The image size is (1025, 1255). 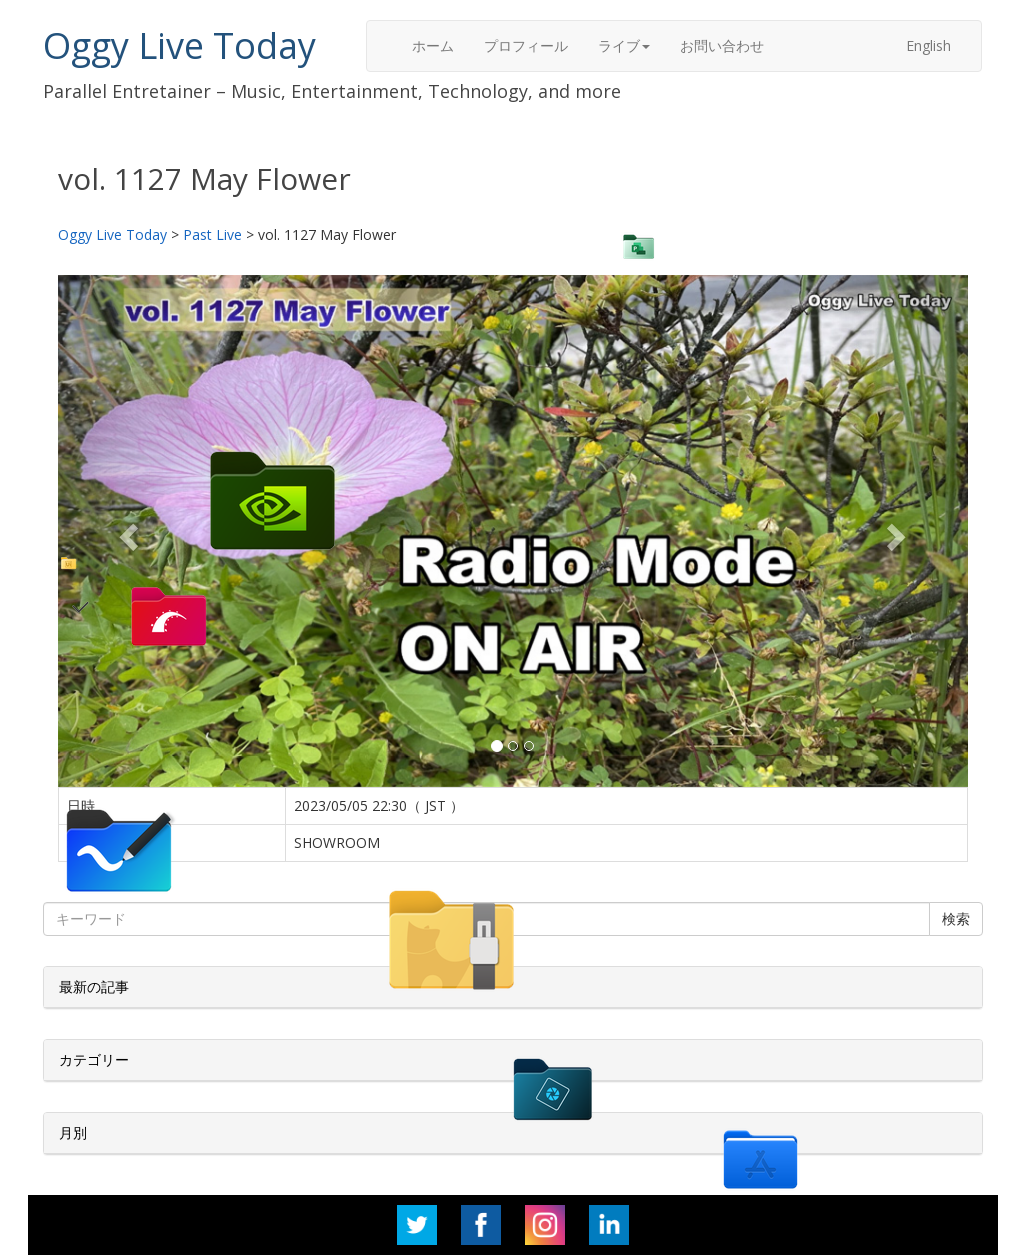 I want to click on mark a task as complete, so click(x=80, y=607).